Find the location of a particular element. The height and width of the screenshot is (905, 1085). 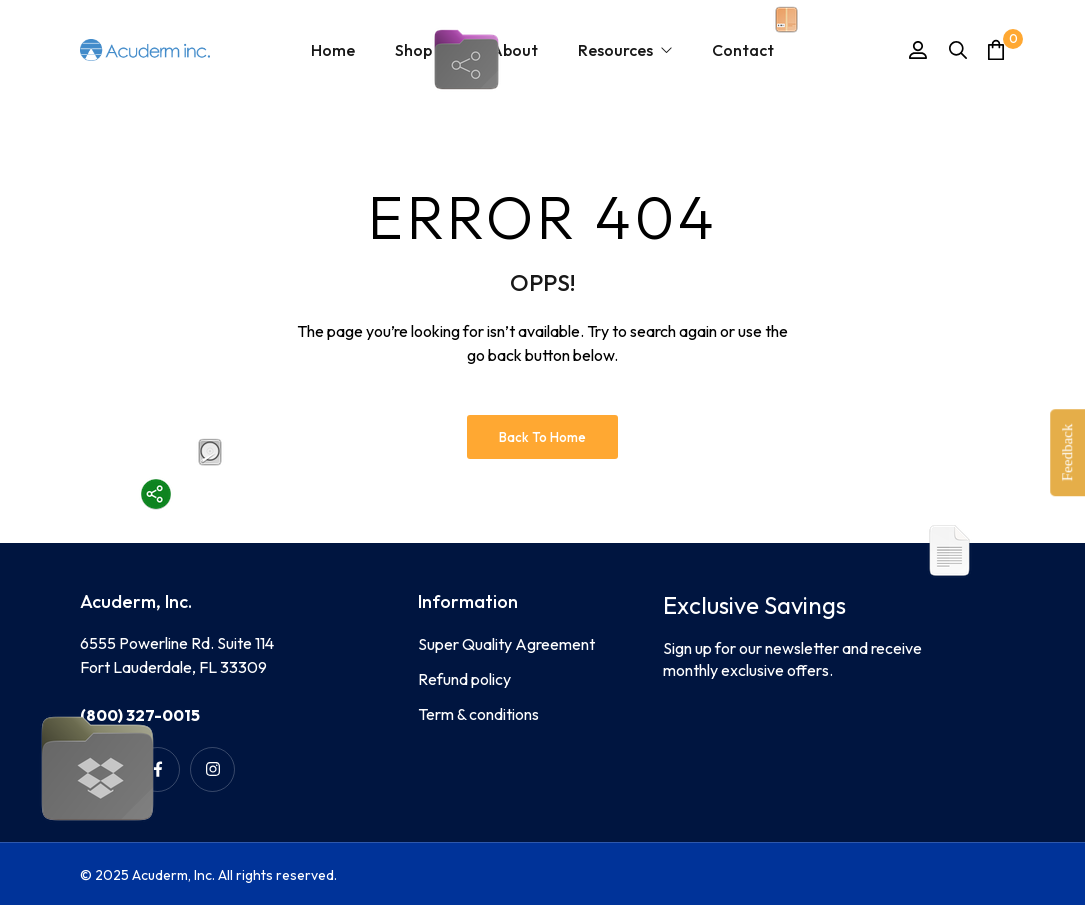

open your public shared folder is located at coordinates (466, 59).